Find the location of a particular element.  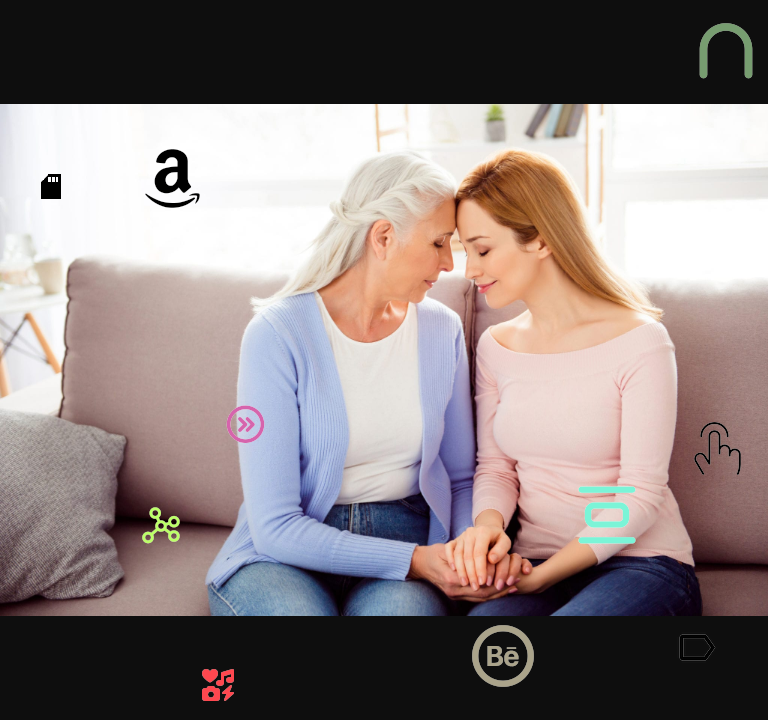

add a label or tag to an item is located at coordinates (696, 647).